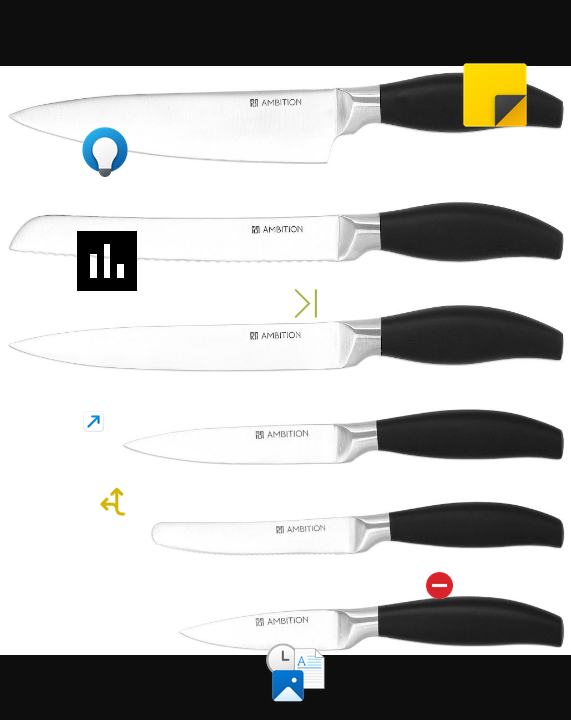 Image resolution: width=571 pixels, height=720 pixels. I want to click on split or branch content in multiple directions, so click(113, 502).